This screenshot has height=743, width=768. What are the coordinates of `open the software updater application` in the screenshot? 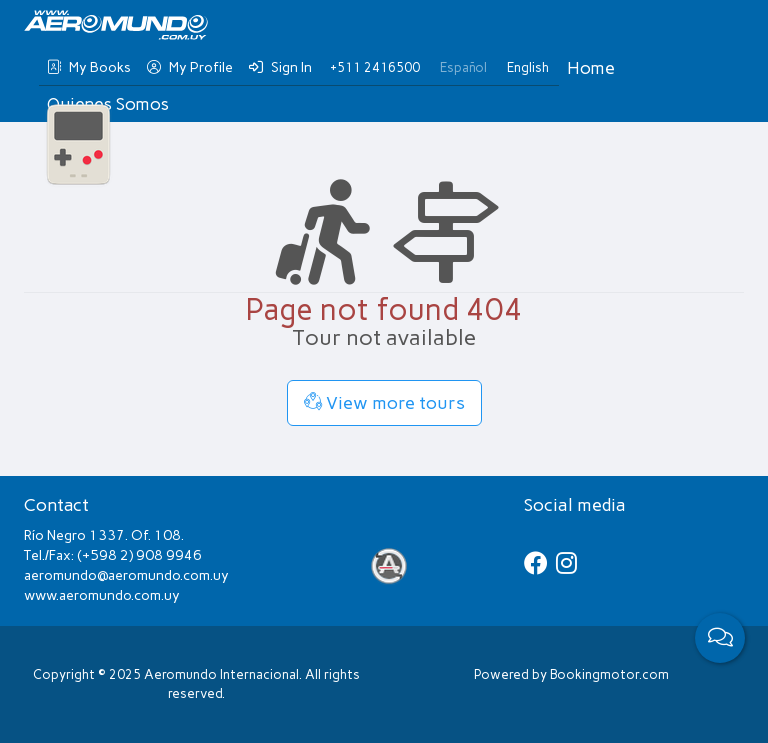 It's located at (389, 566).